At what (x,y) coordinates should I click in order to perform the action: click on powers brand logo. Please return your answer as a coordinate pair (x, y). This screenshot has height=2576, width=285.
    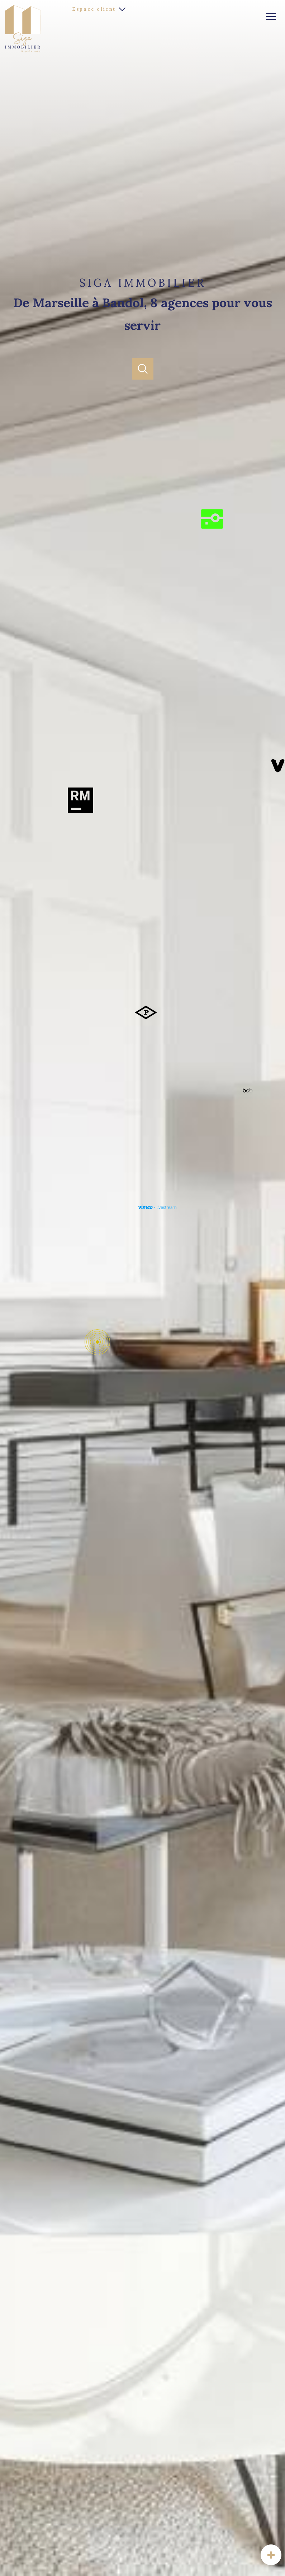
    Looking at the image, I should click on (146, 1012).